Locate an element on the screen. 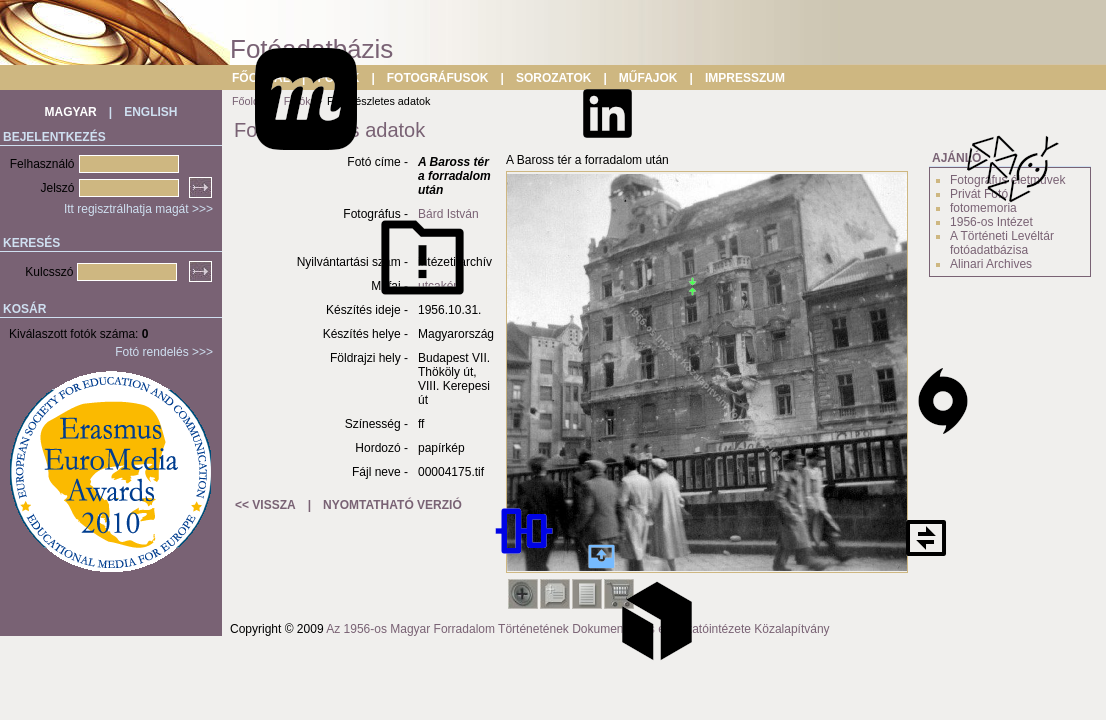 This screenshot has height=720, width=1106. export or upload a file is located at coordinates (601, 556).